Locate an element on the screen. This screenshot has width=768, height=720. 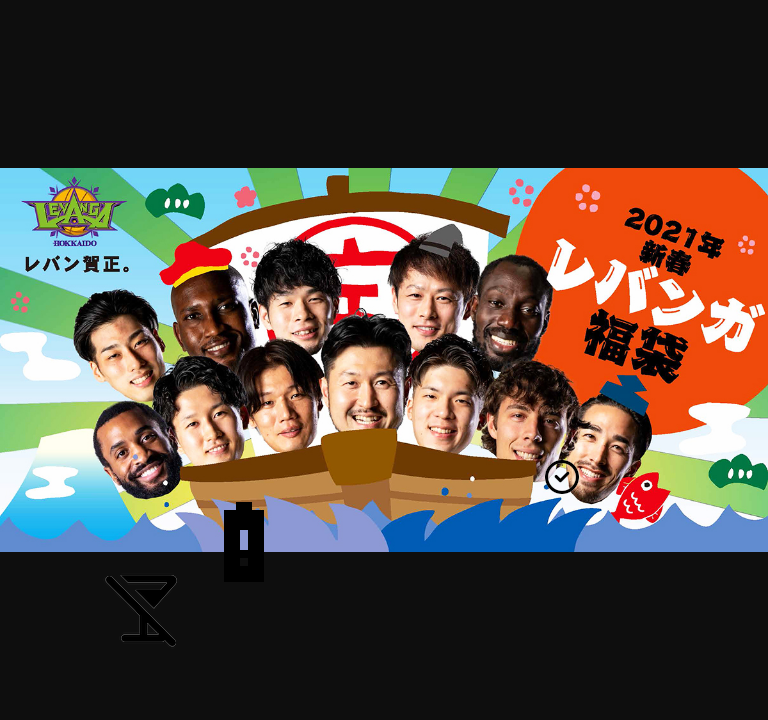
low battery warning is located at coordinates (244, 542).